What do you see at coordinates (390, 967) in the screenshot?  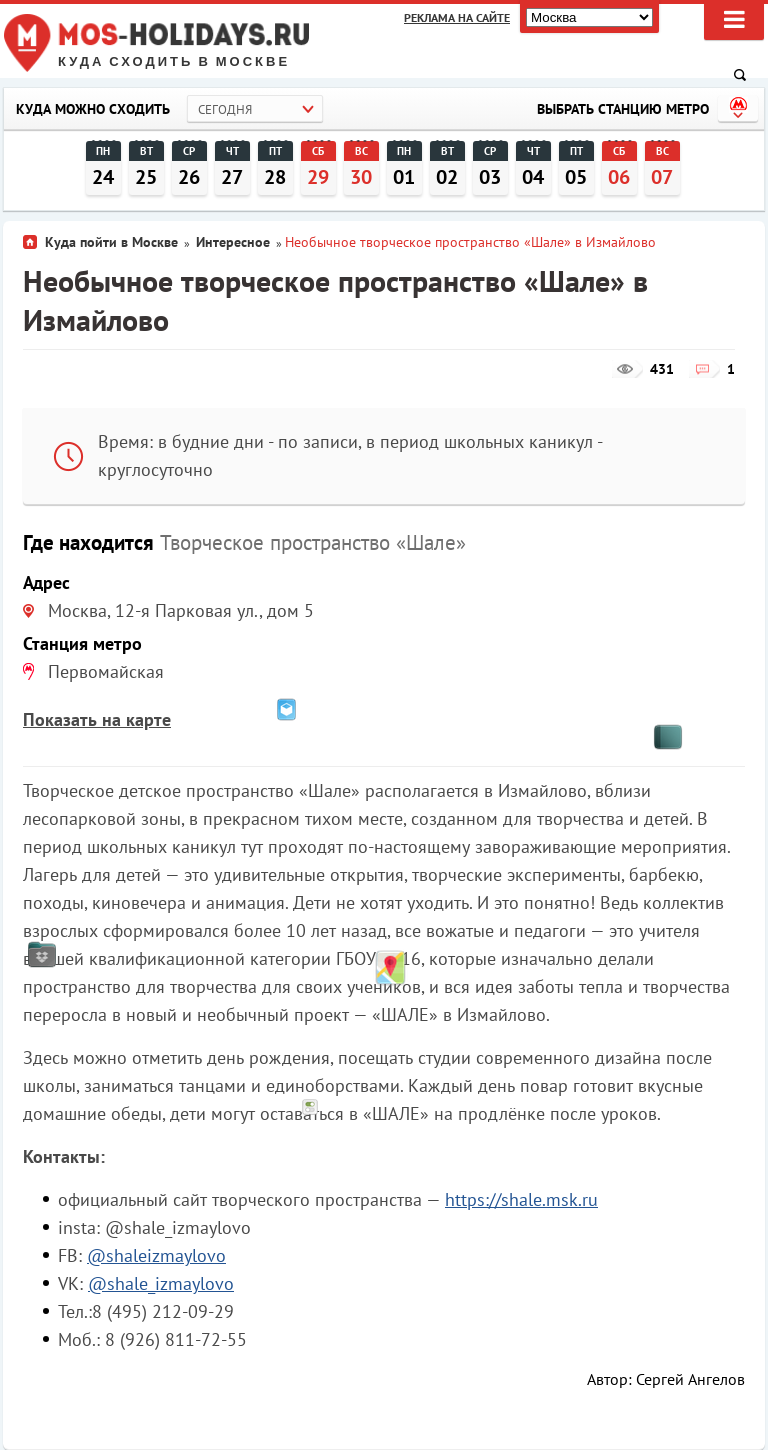 I see `open a google earth location file` at bounding box center [390, 967].